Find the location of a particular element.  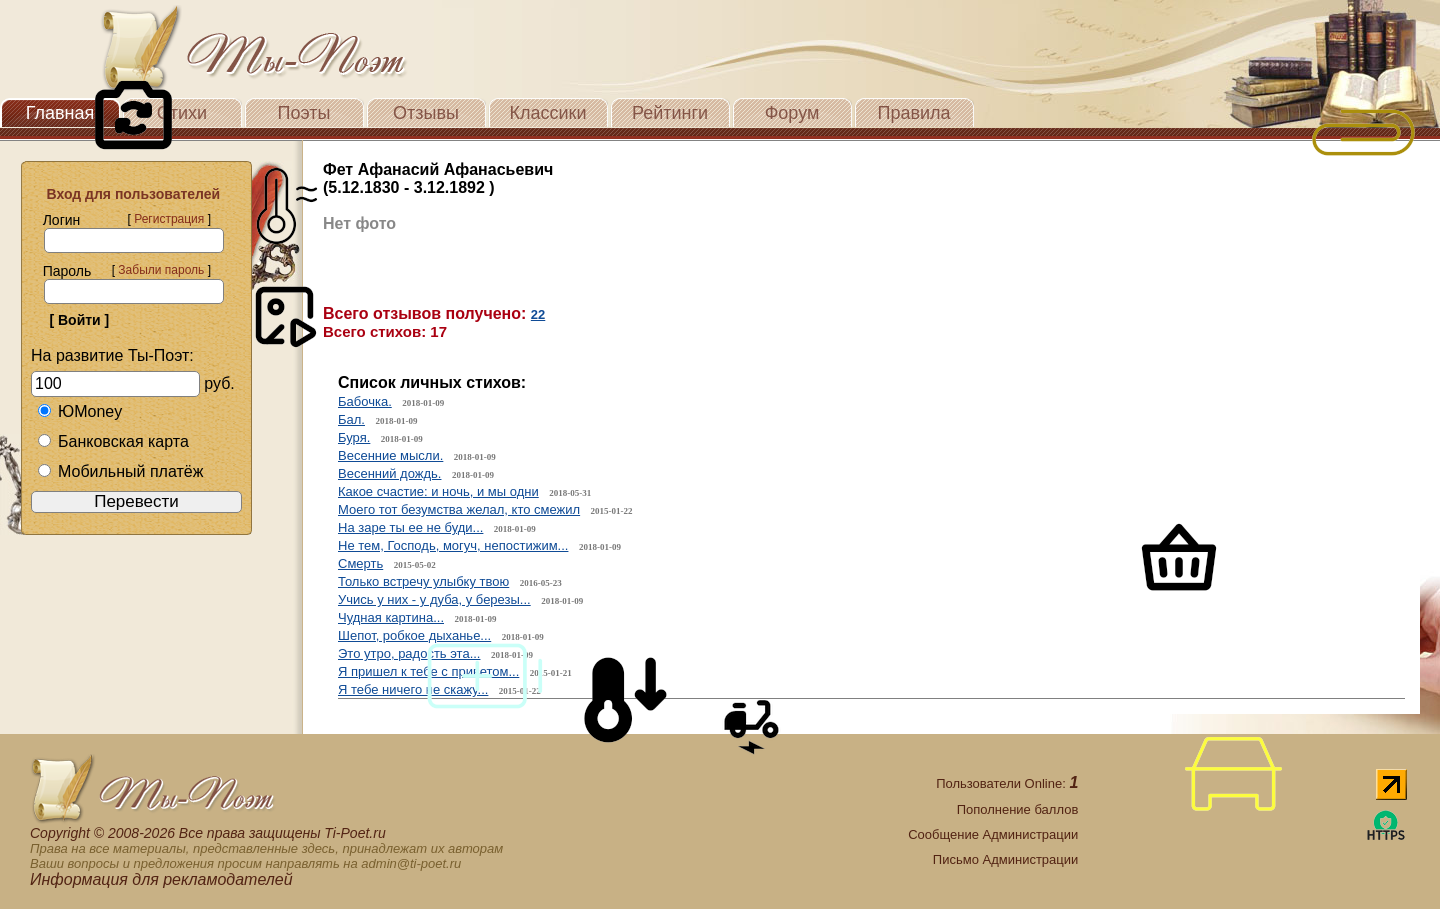

switch between front and rear camera is located at coordinates (133, 116).